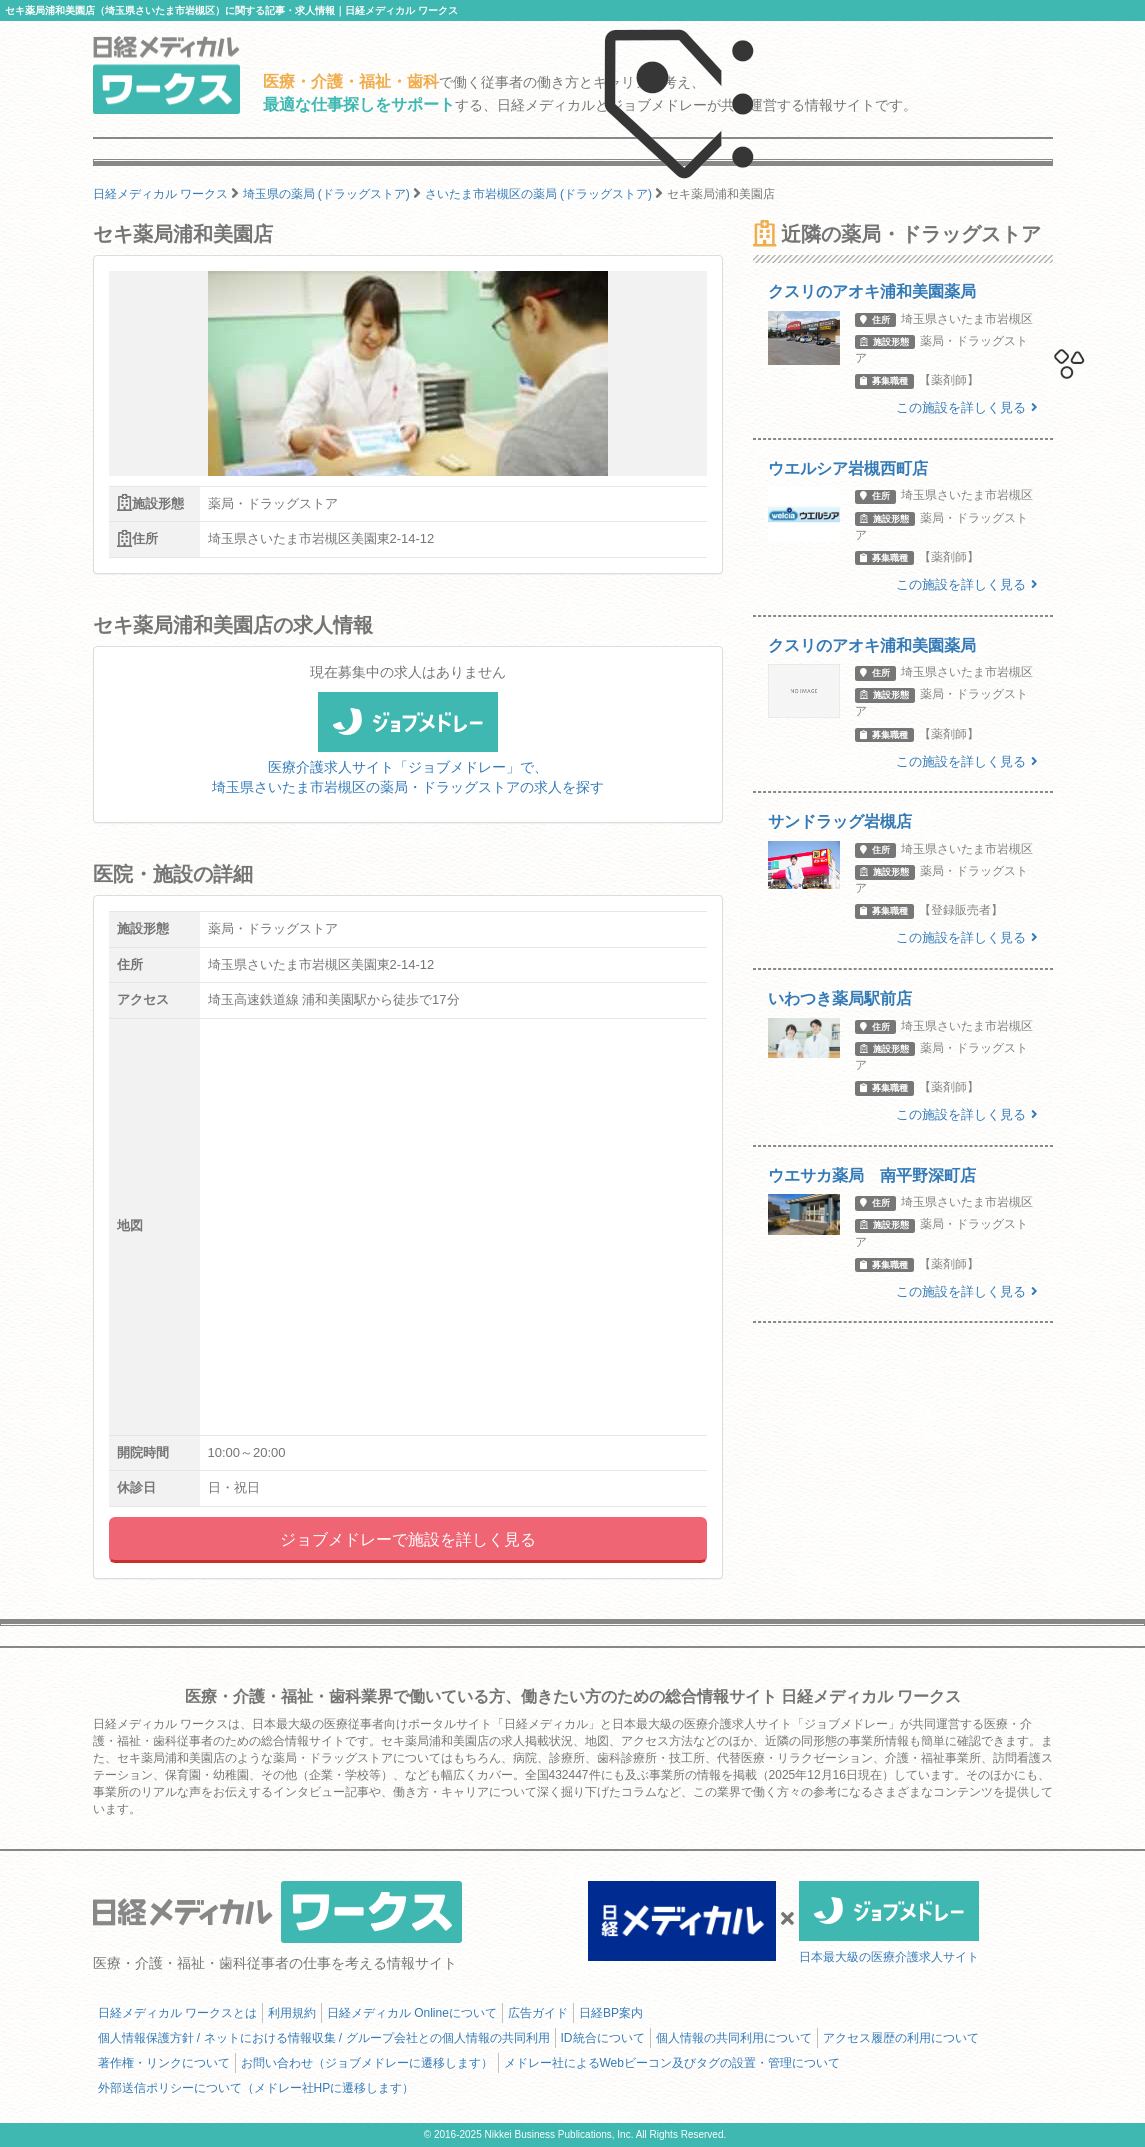  What do you see at coordinates (1069, 364) in the screenshot?
I see `access symbols and special characters` at bounding box center [1069, 364].